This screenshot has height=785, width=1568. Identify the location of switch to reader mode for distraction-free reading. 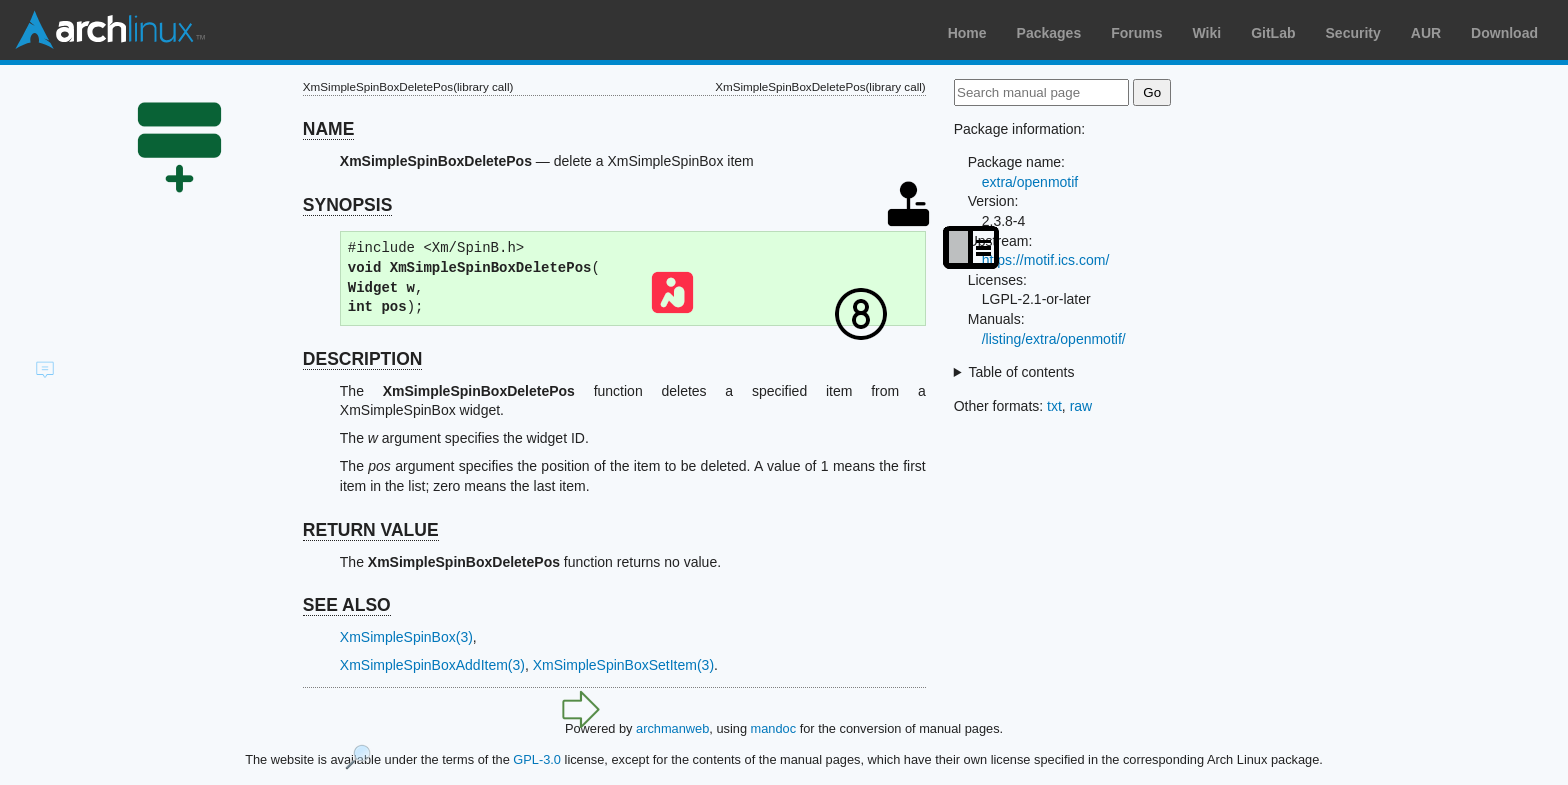
(971, 246).